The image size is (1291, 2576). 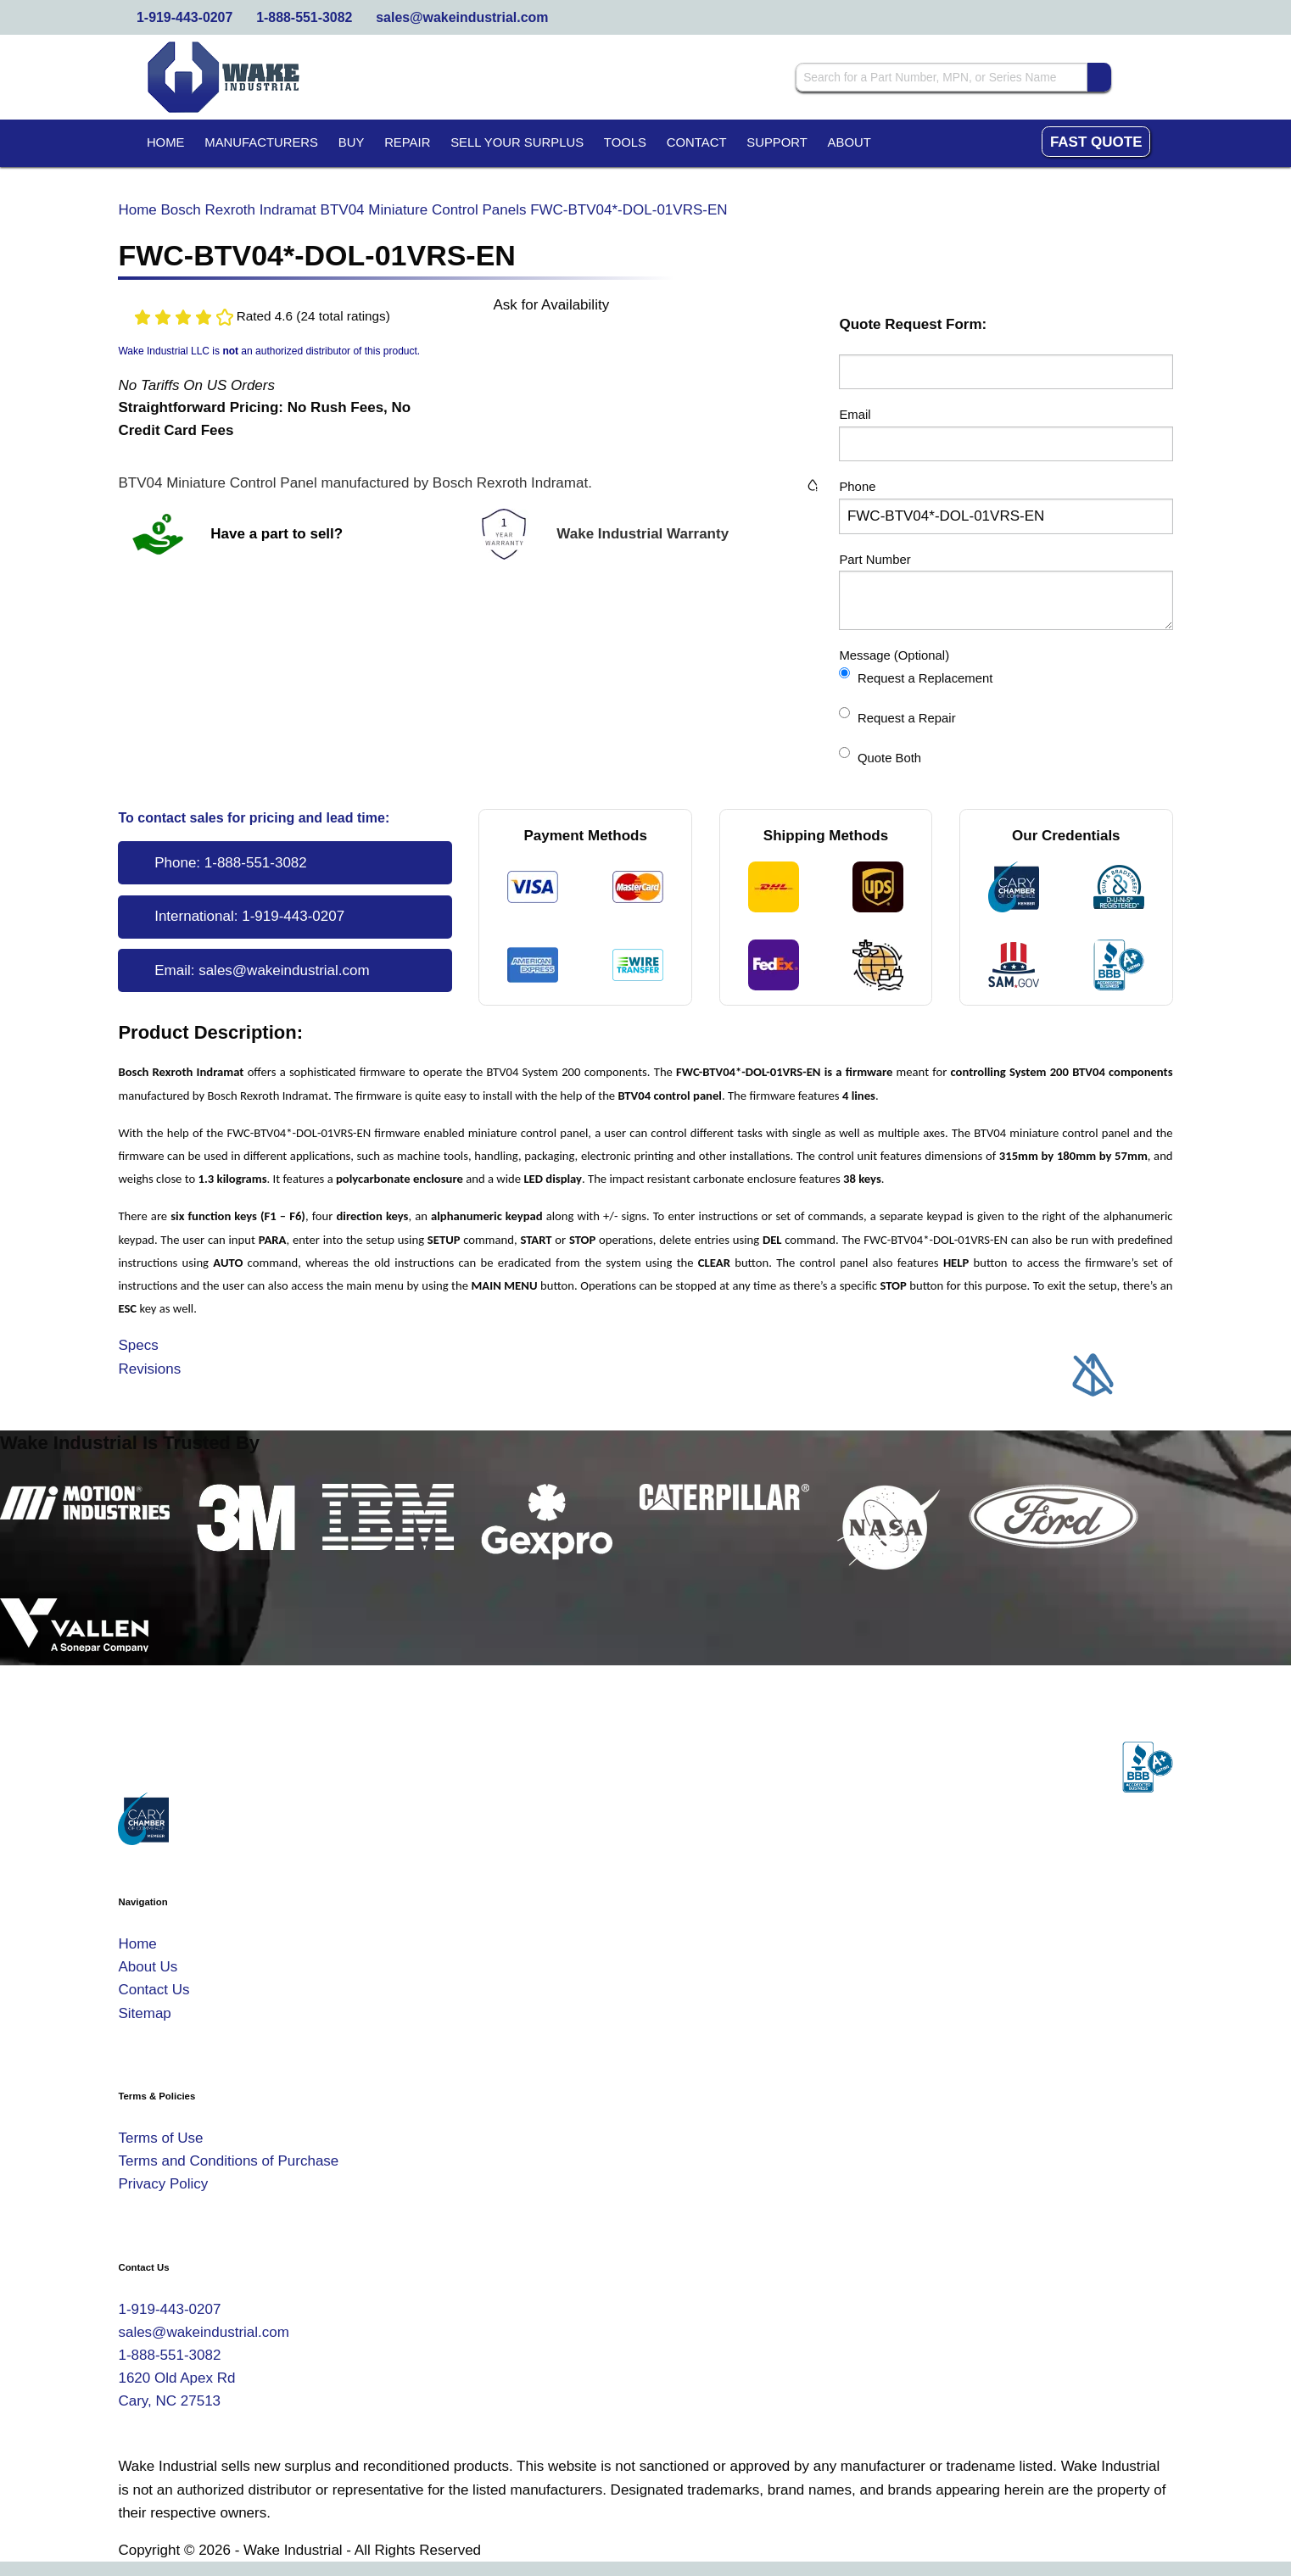 What do you see at coordinates (813, 485) in the screenshot?
I see `water or hydration warning` at bounding box center [813, 485].